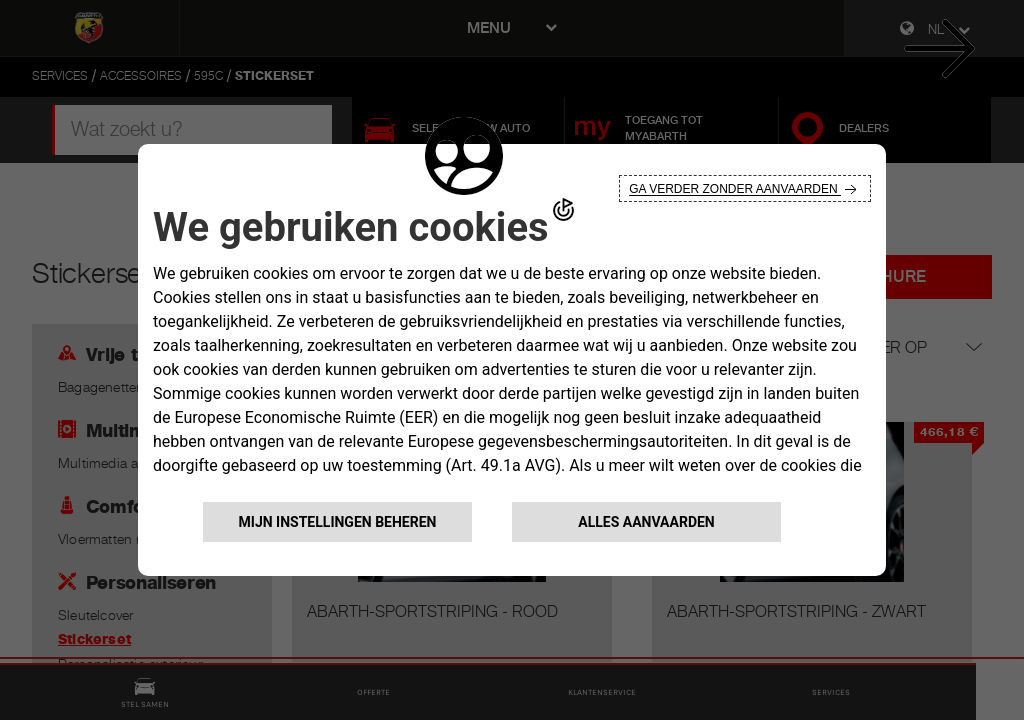 Image resolution: width=1024 pixels, height=720 pixels. I want to click on set or track a goal, so click(563, 209).